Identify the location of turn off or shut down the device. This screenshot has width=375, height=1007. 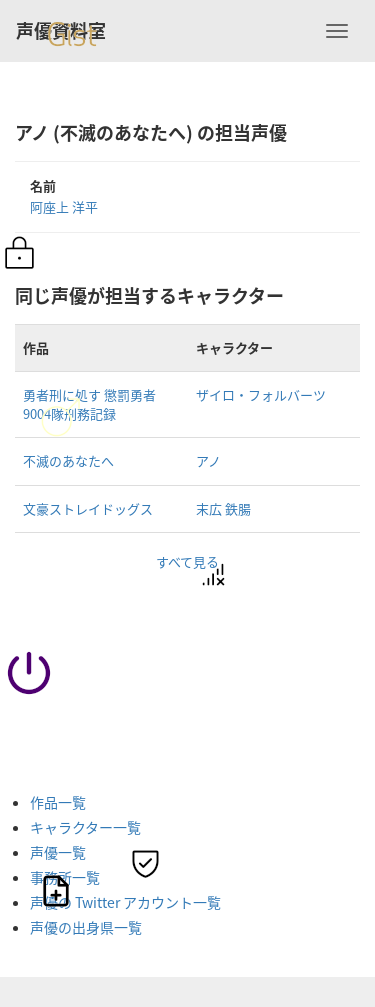
(29, 673).